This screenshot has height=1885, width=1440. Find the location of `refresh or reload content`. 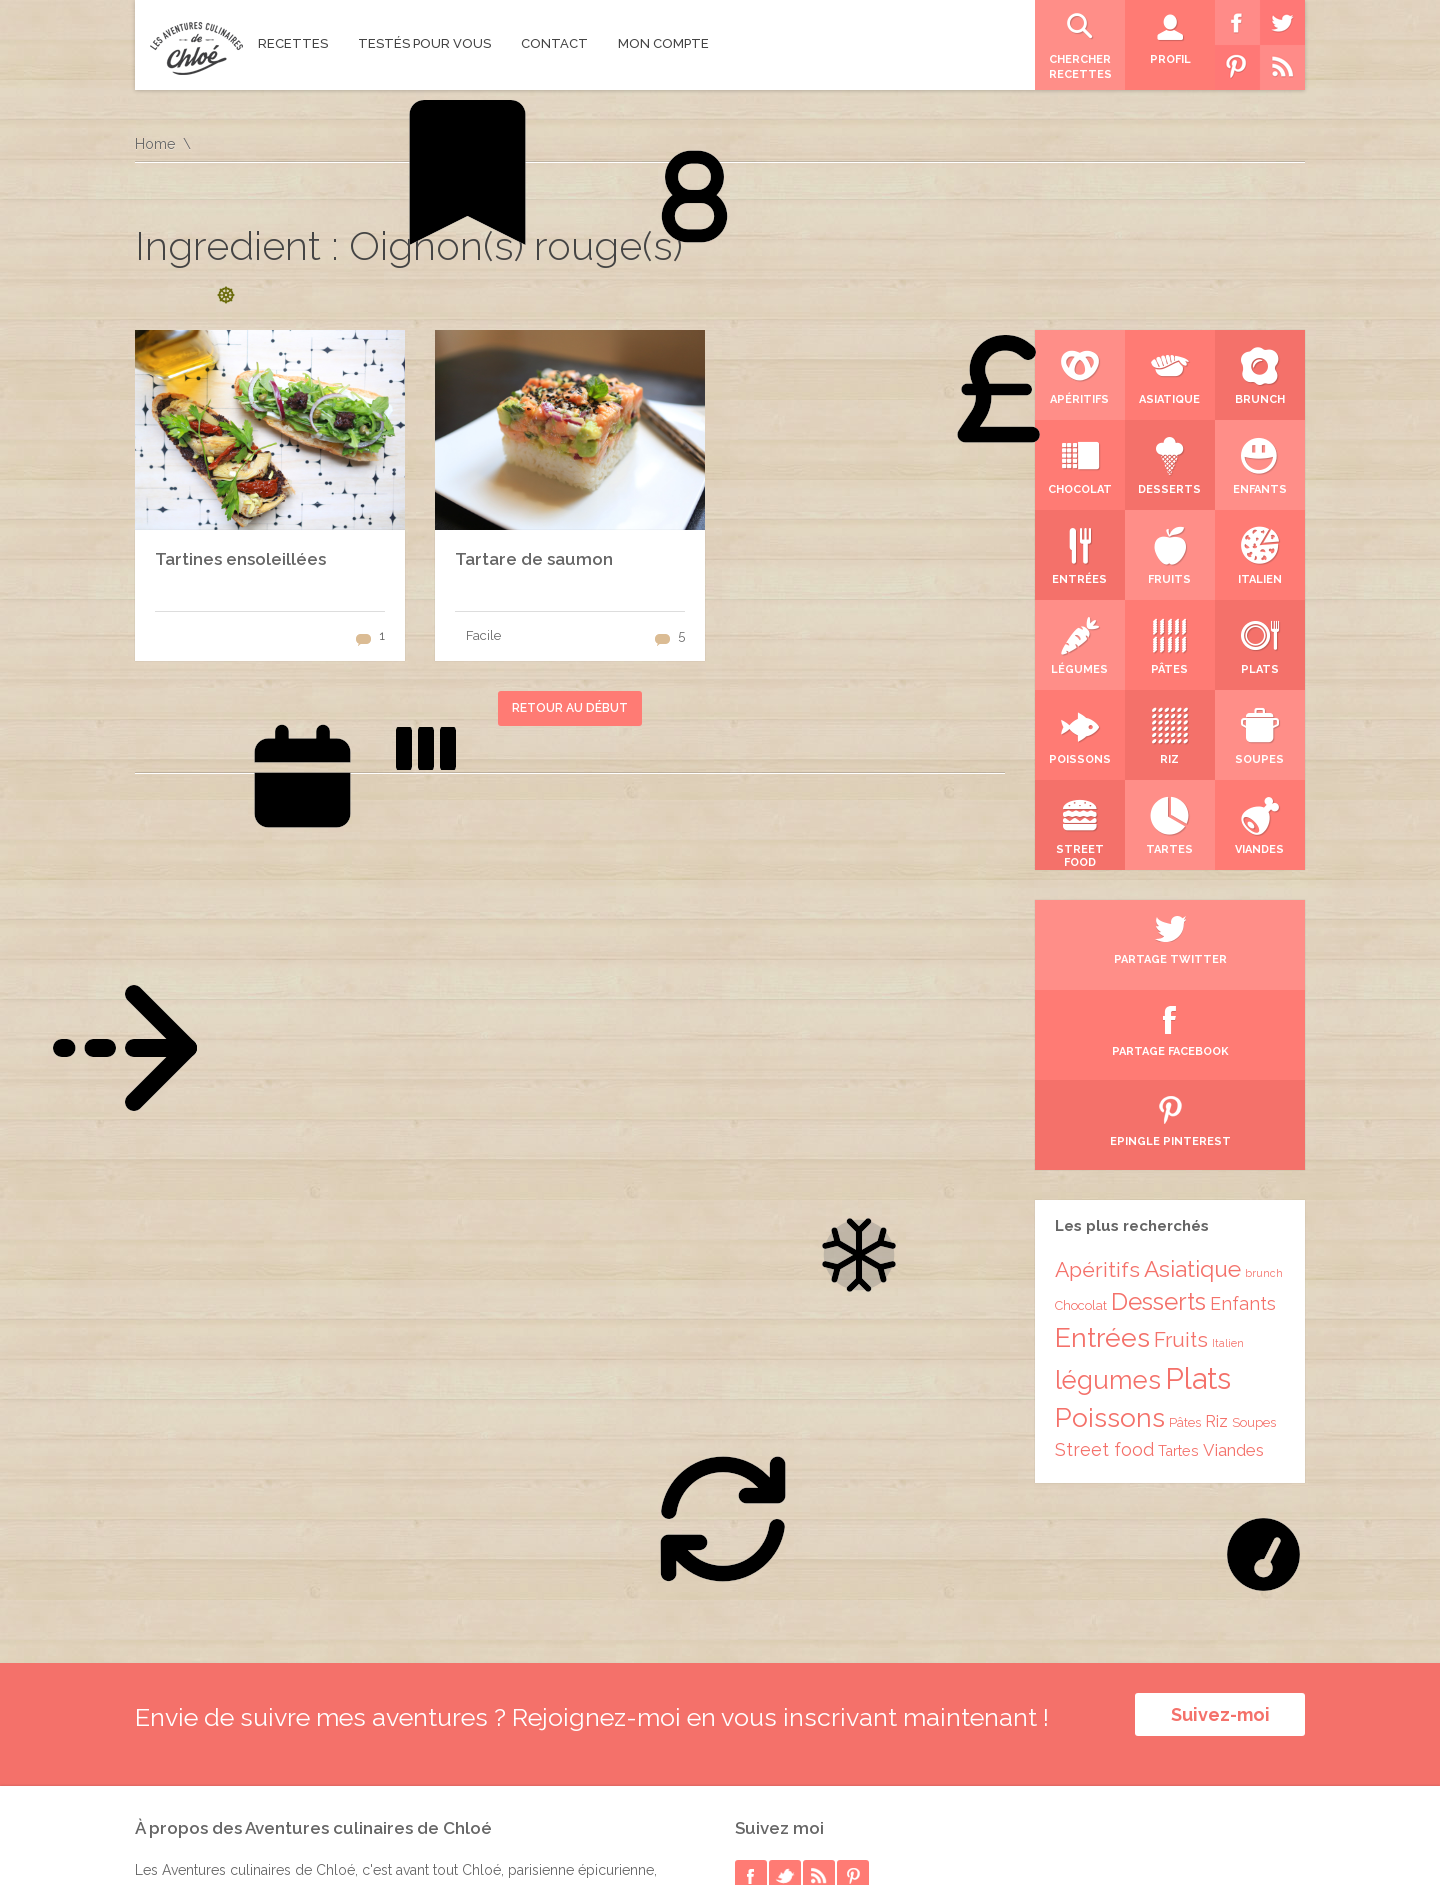

refresh or reload content is located at coordinates (723, 1519).